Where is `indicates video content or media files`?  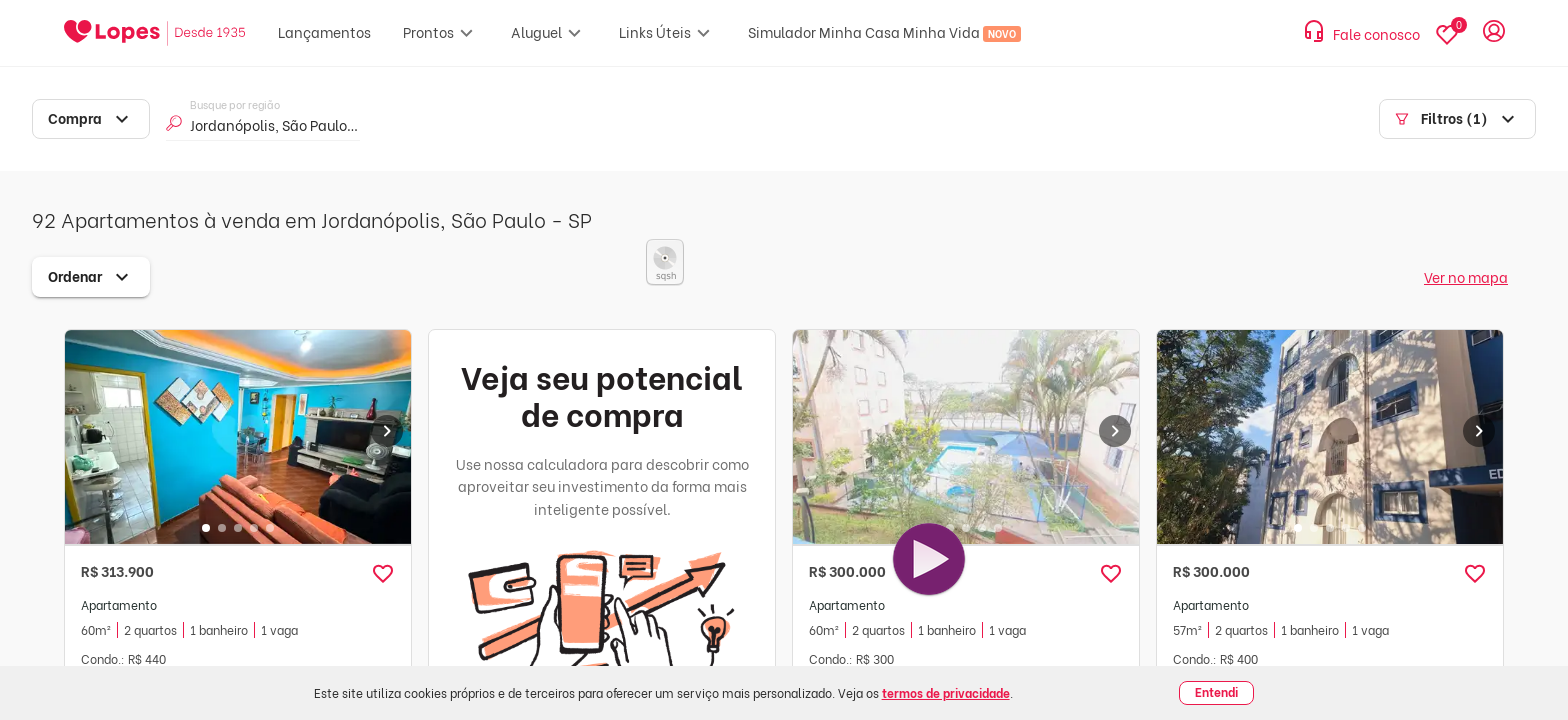
indicates video content or media files is located at coordinates (929, 559).